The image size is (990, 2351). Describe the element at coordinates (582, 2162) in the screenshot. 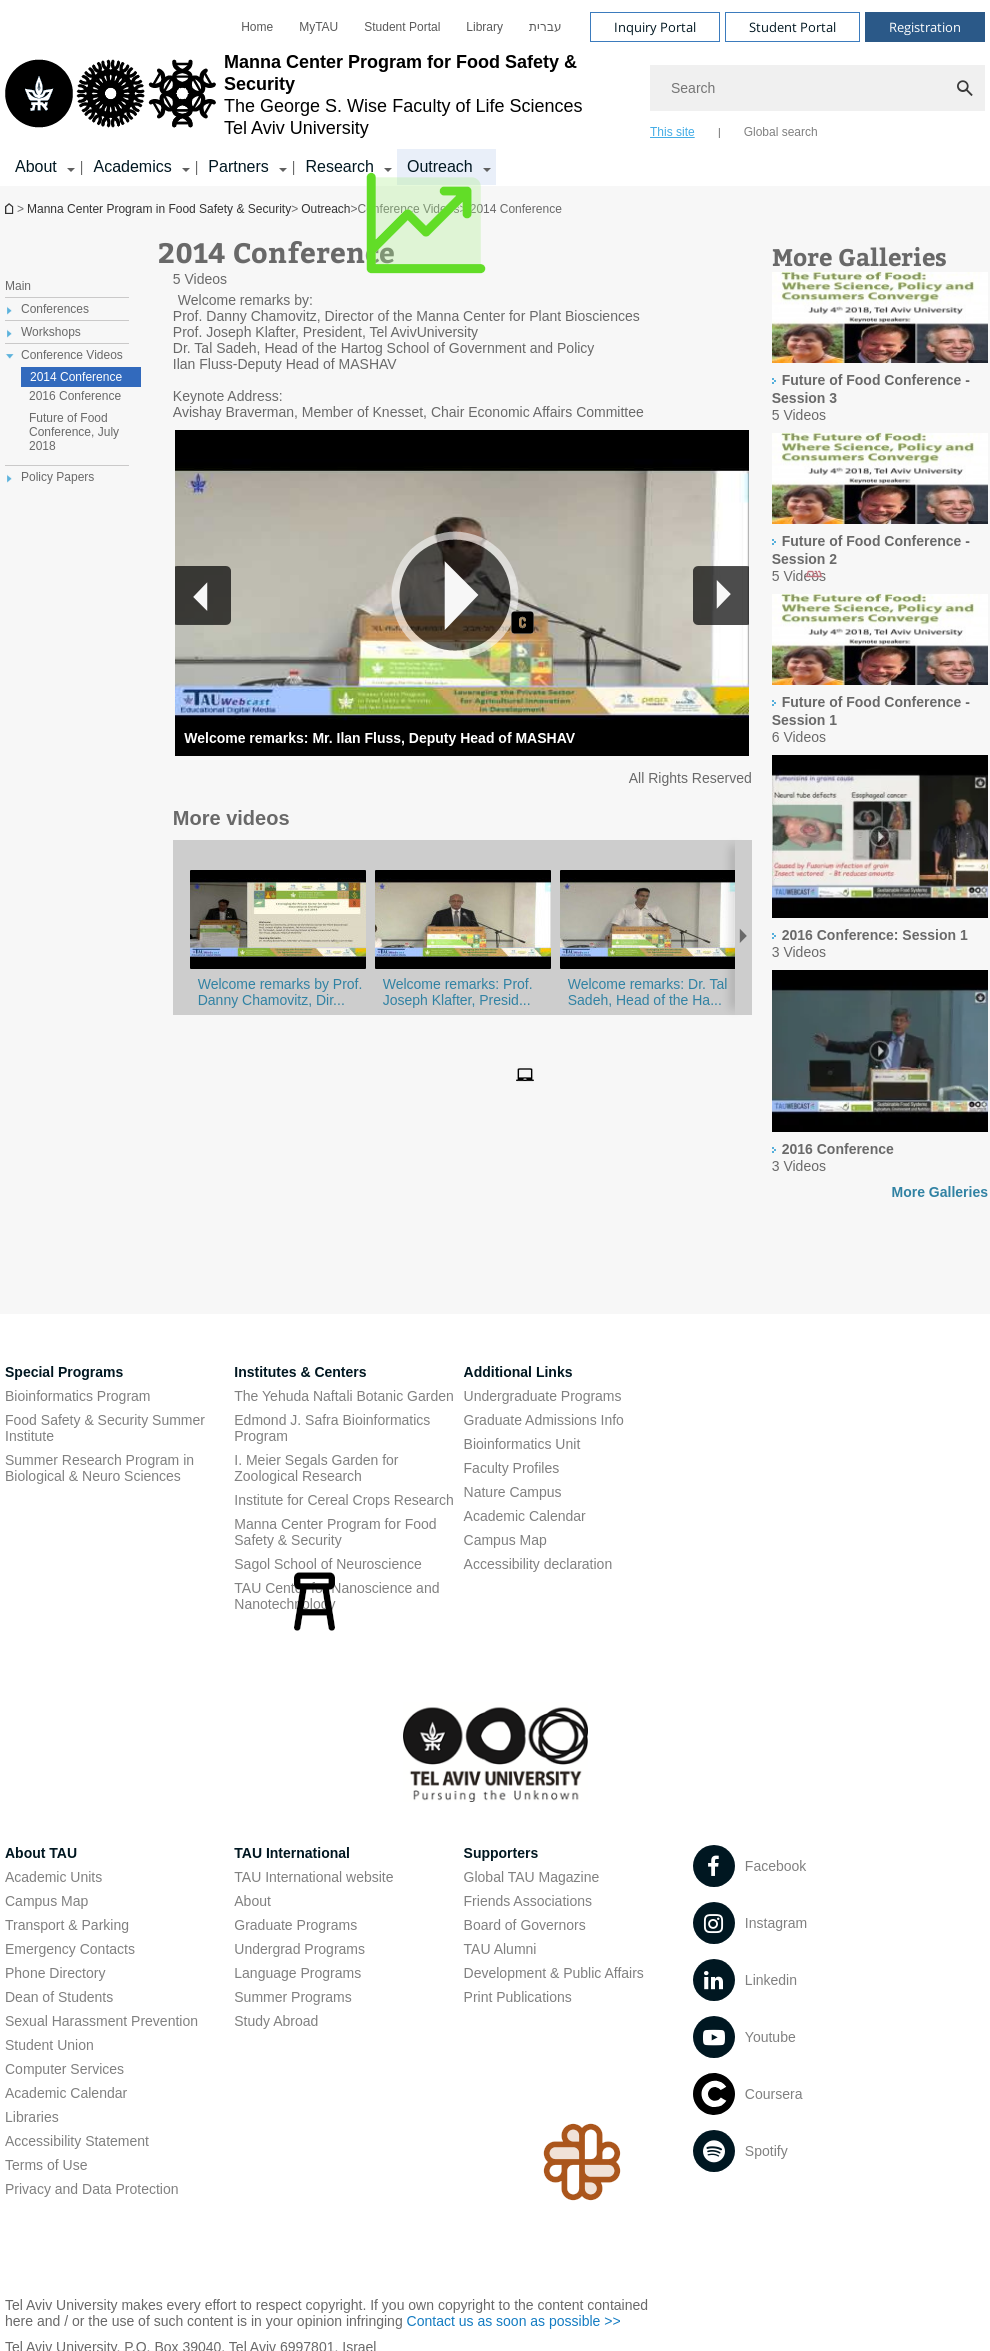

I see `open Slack messaging app` at that location.